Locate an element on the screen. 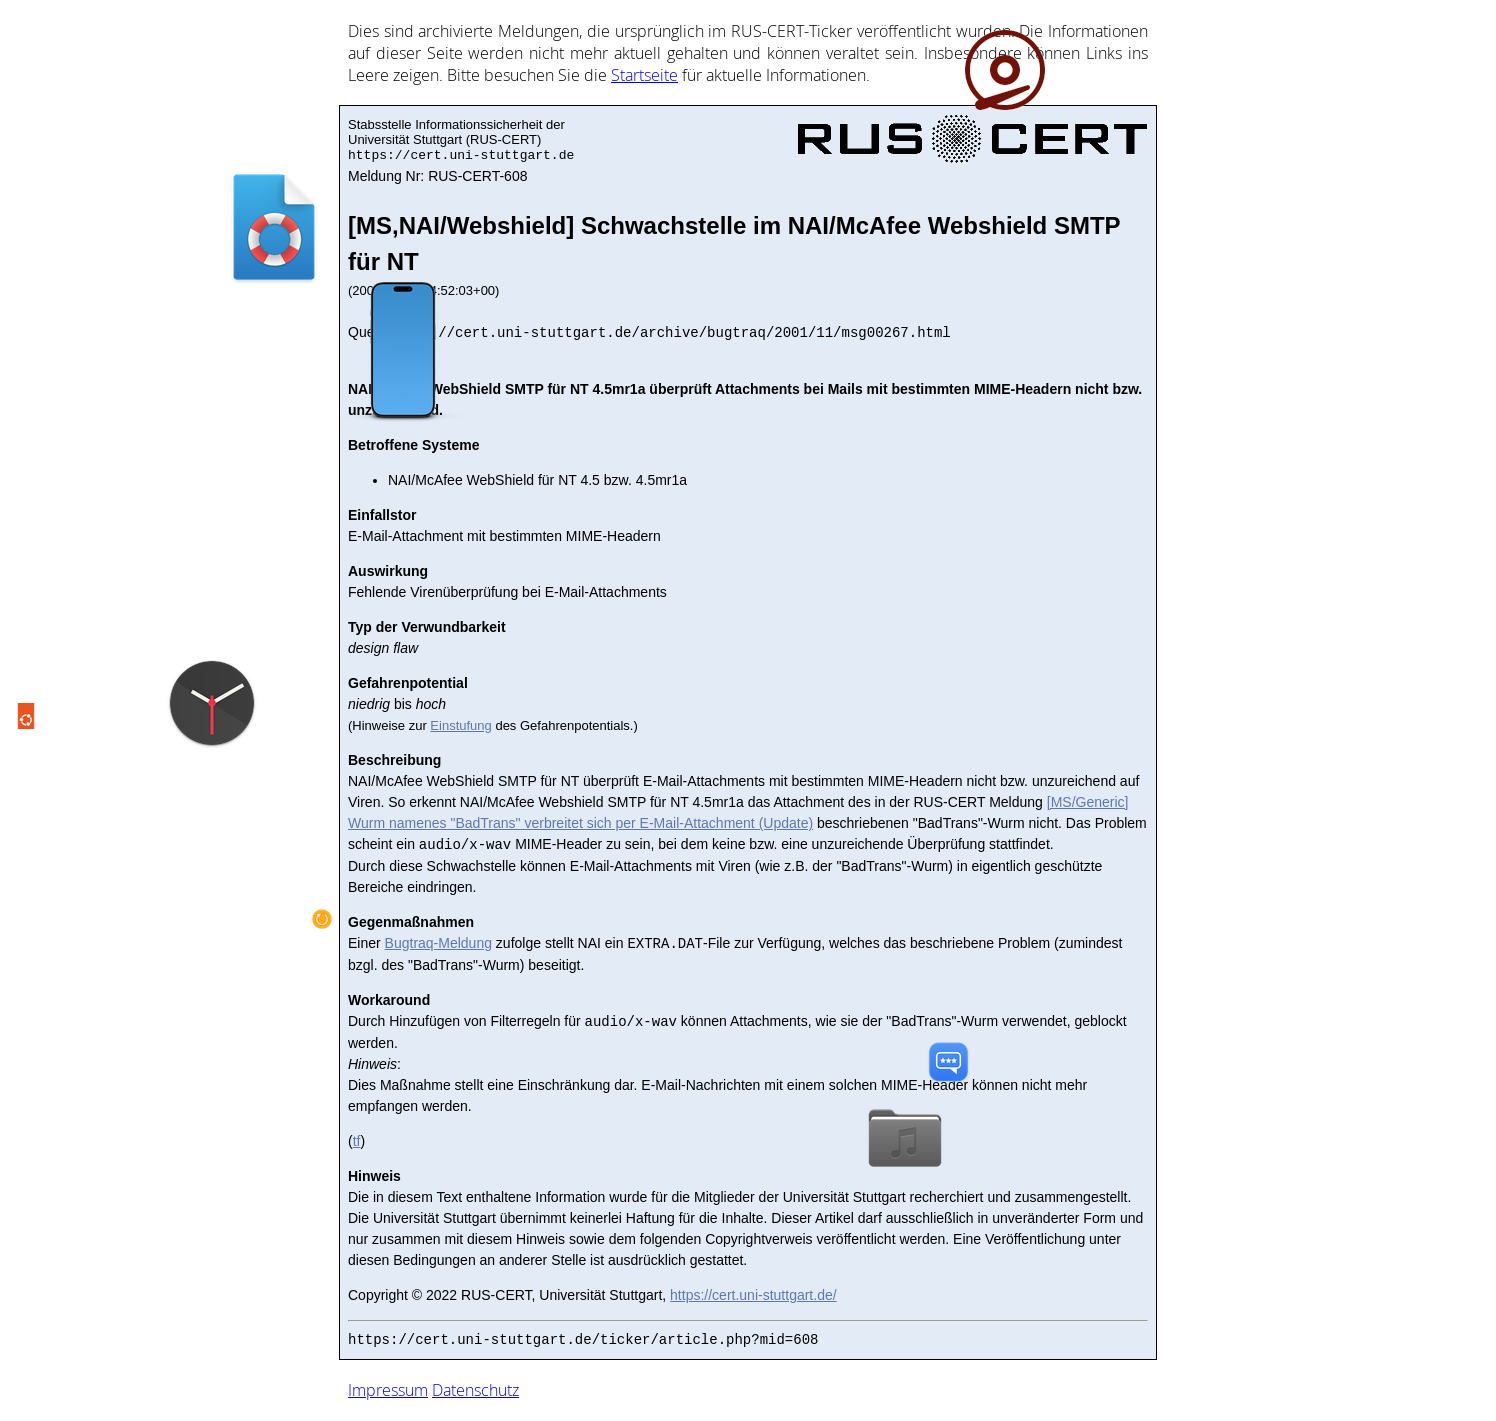 This screenshot has height=1421, width=1496. open disk utility to manage storage devices is located at coordinates (1005, 70).